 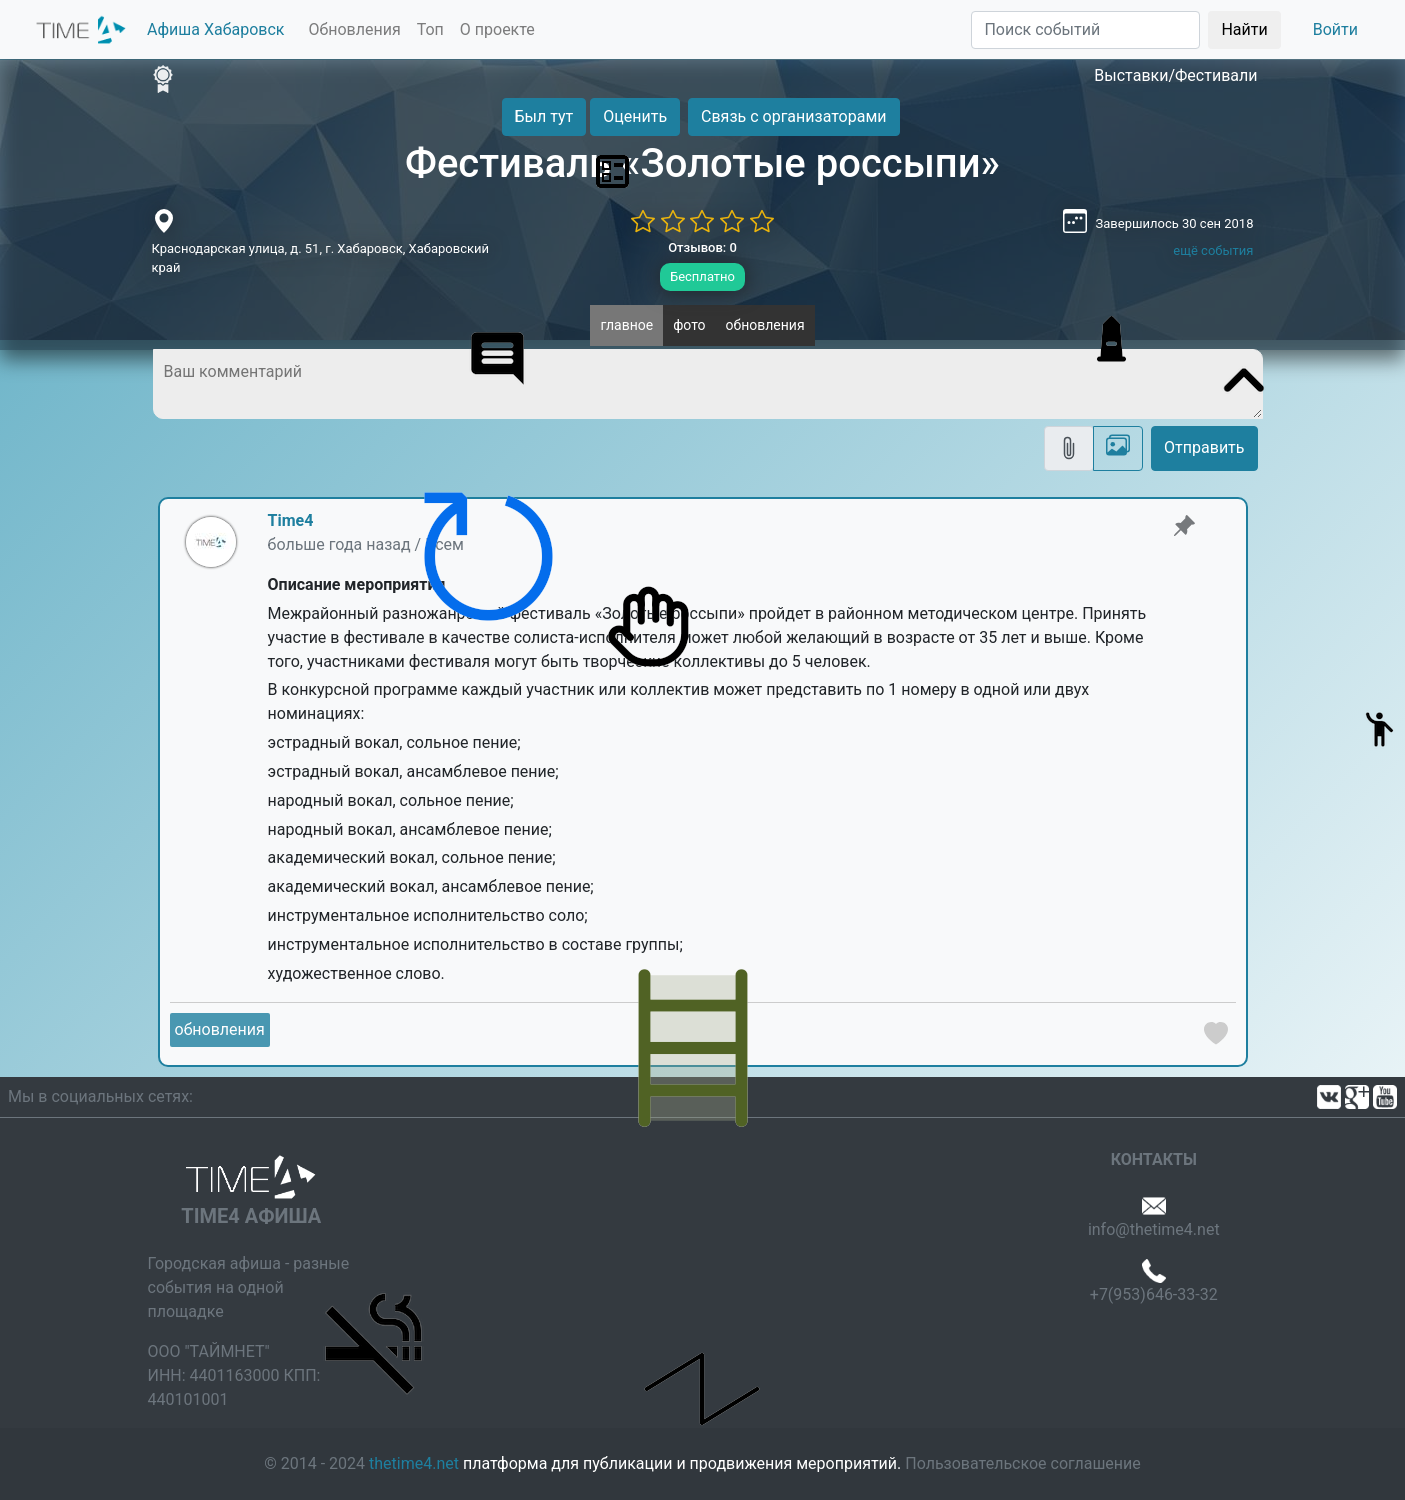 I want to click on indicates a smoke-free or no smoking area, so click(x=373, y=1341).